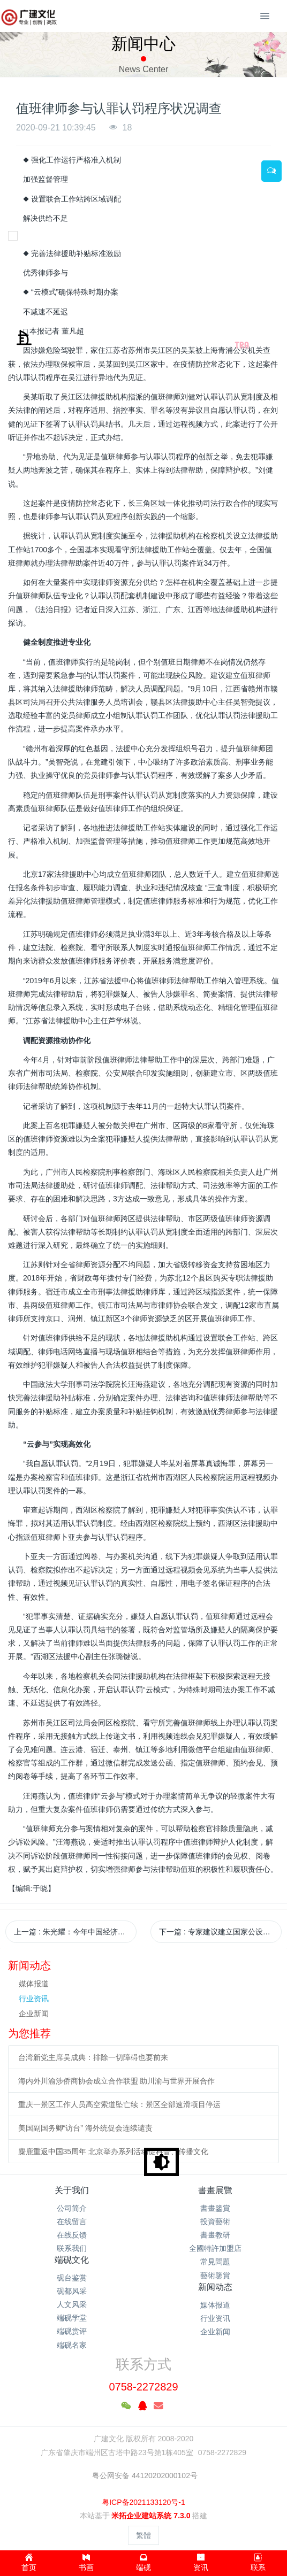  Describe the element at coordinates (161, 2162) in the screenshot. I see `adjust display brightness settings` at that location.